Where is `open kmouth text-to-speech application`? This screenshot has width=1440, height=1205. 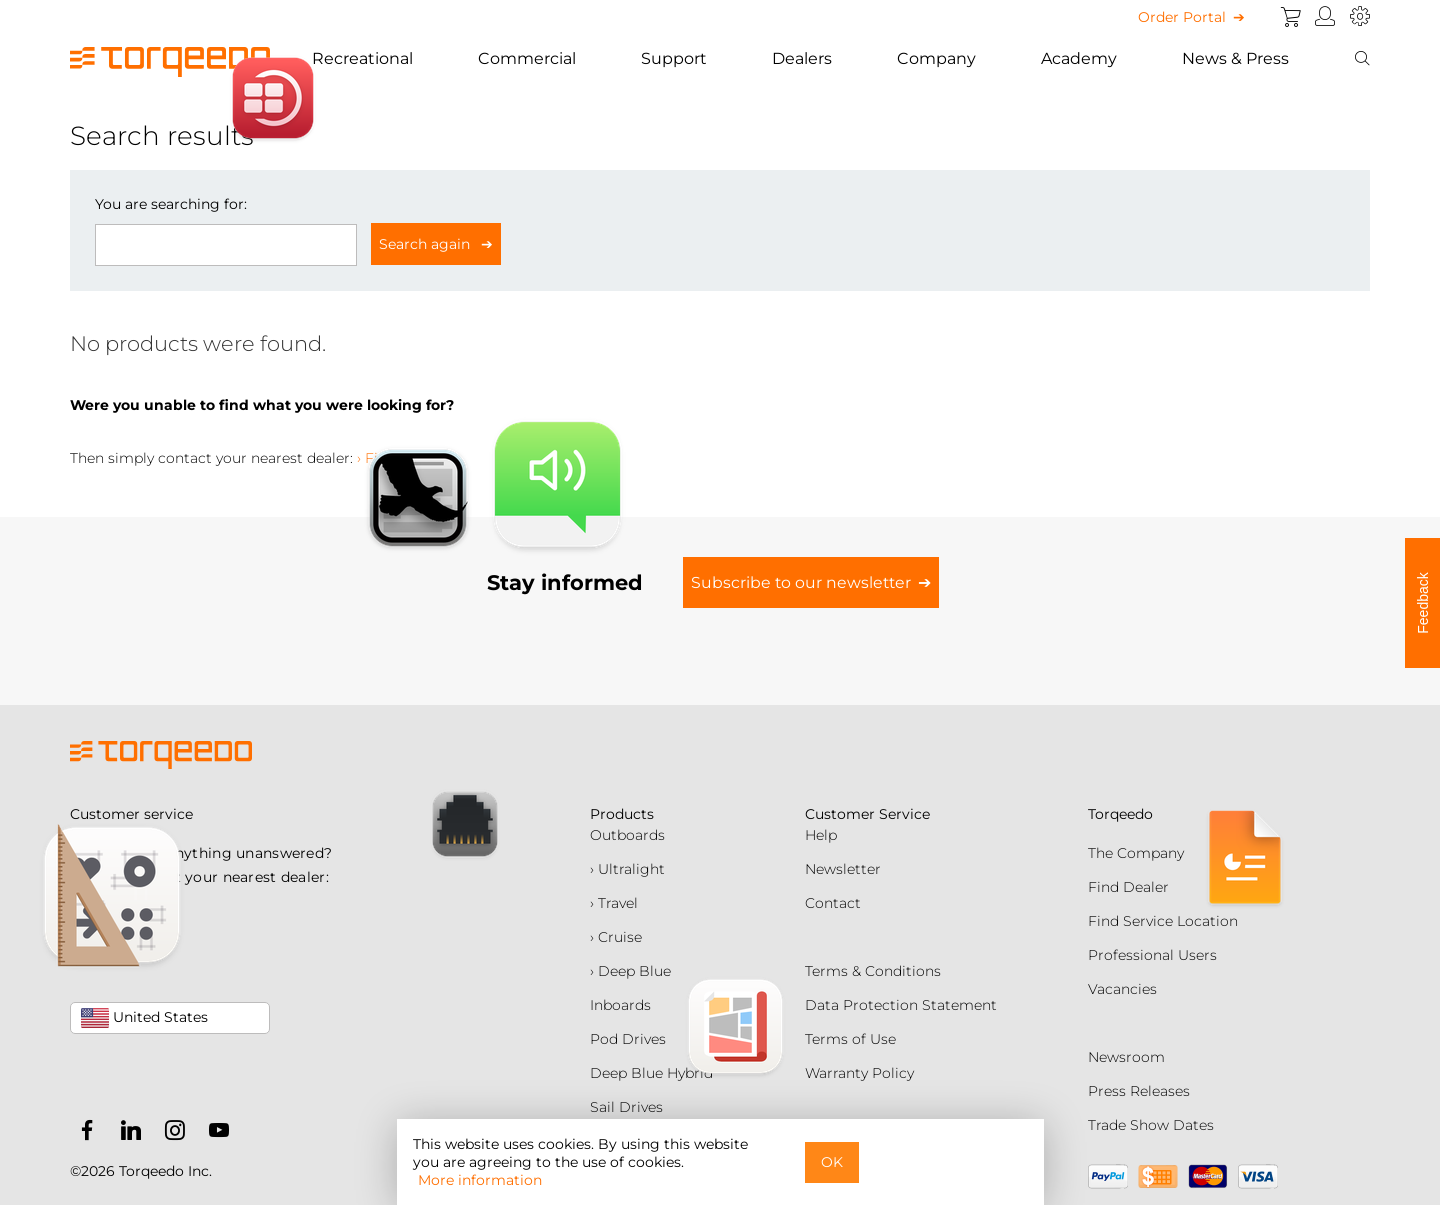 open kmouth text-to-speech application is located at coordinates (557, 484).